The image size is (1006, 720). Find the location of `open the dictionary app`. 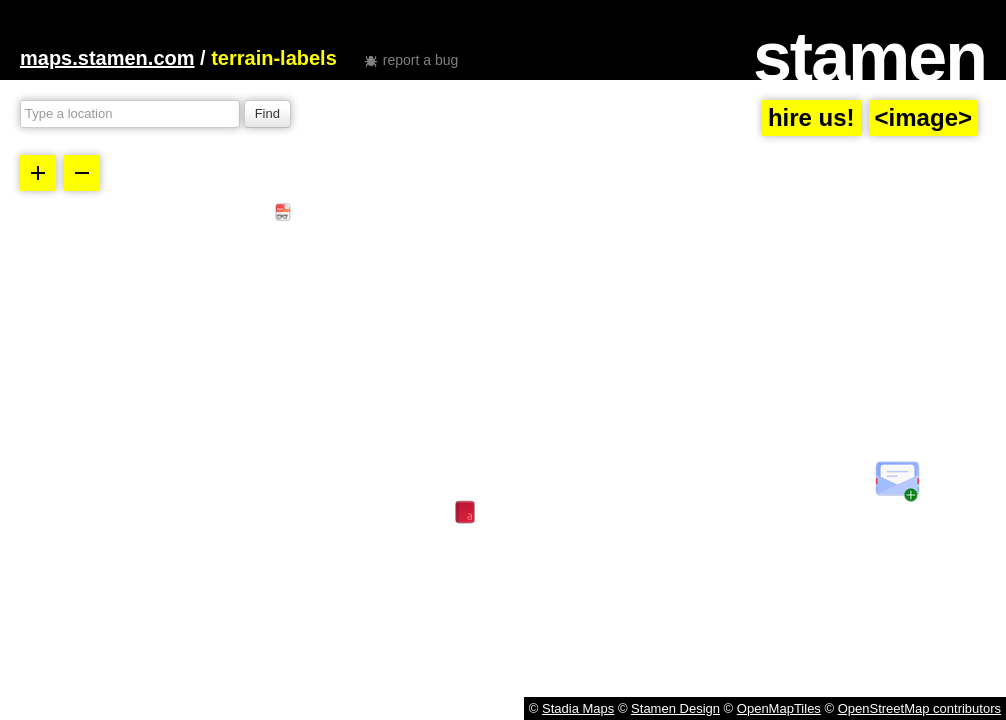

open the dictionary app is located at coordinates (465, 512).